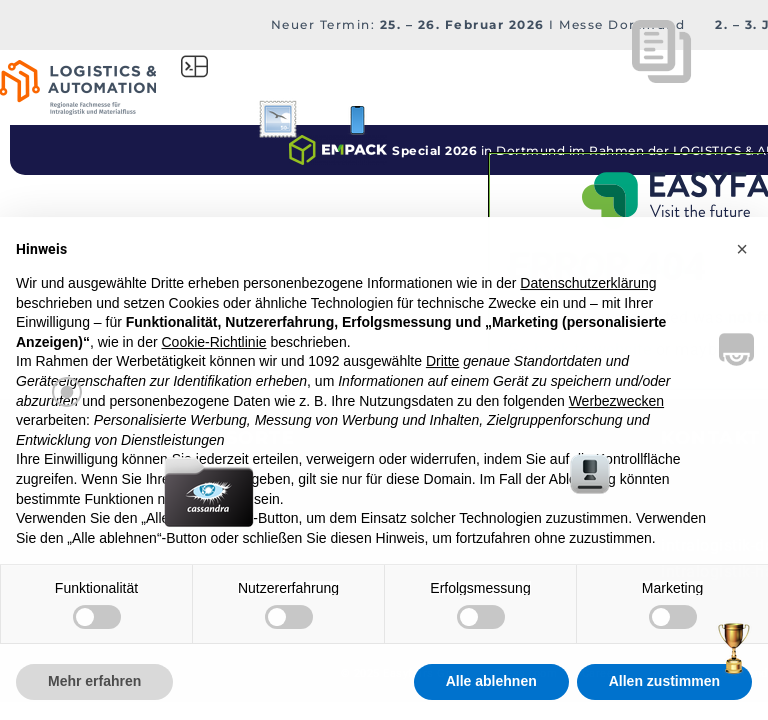  What do you see at coordinates (735, 648) in the screenshot?
I see `indicates third place or bronze-tier achievement` at bounding box center [735, 648].